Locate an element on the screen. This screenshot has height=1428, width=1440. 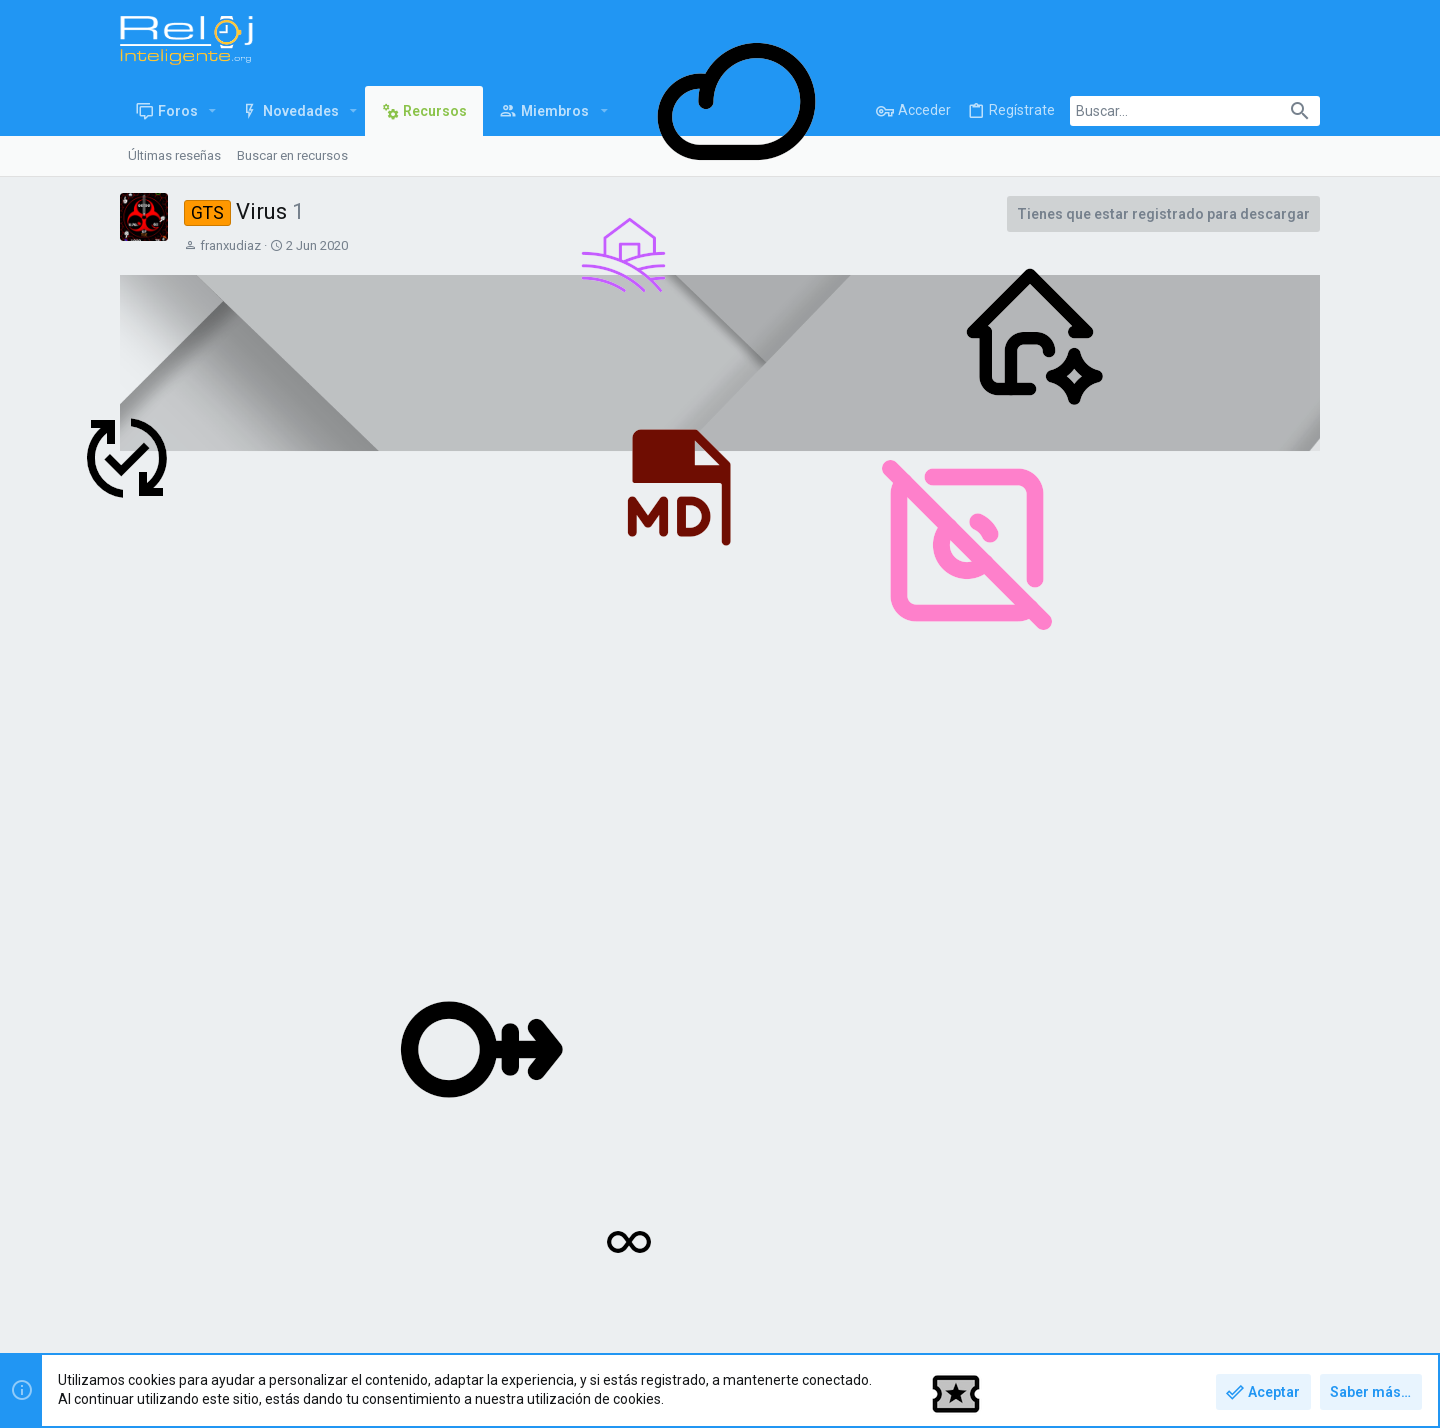
indicates content has been published with recent changes is located at coordinates (127, 458).